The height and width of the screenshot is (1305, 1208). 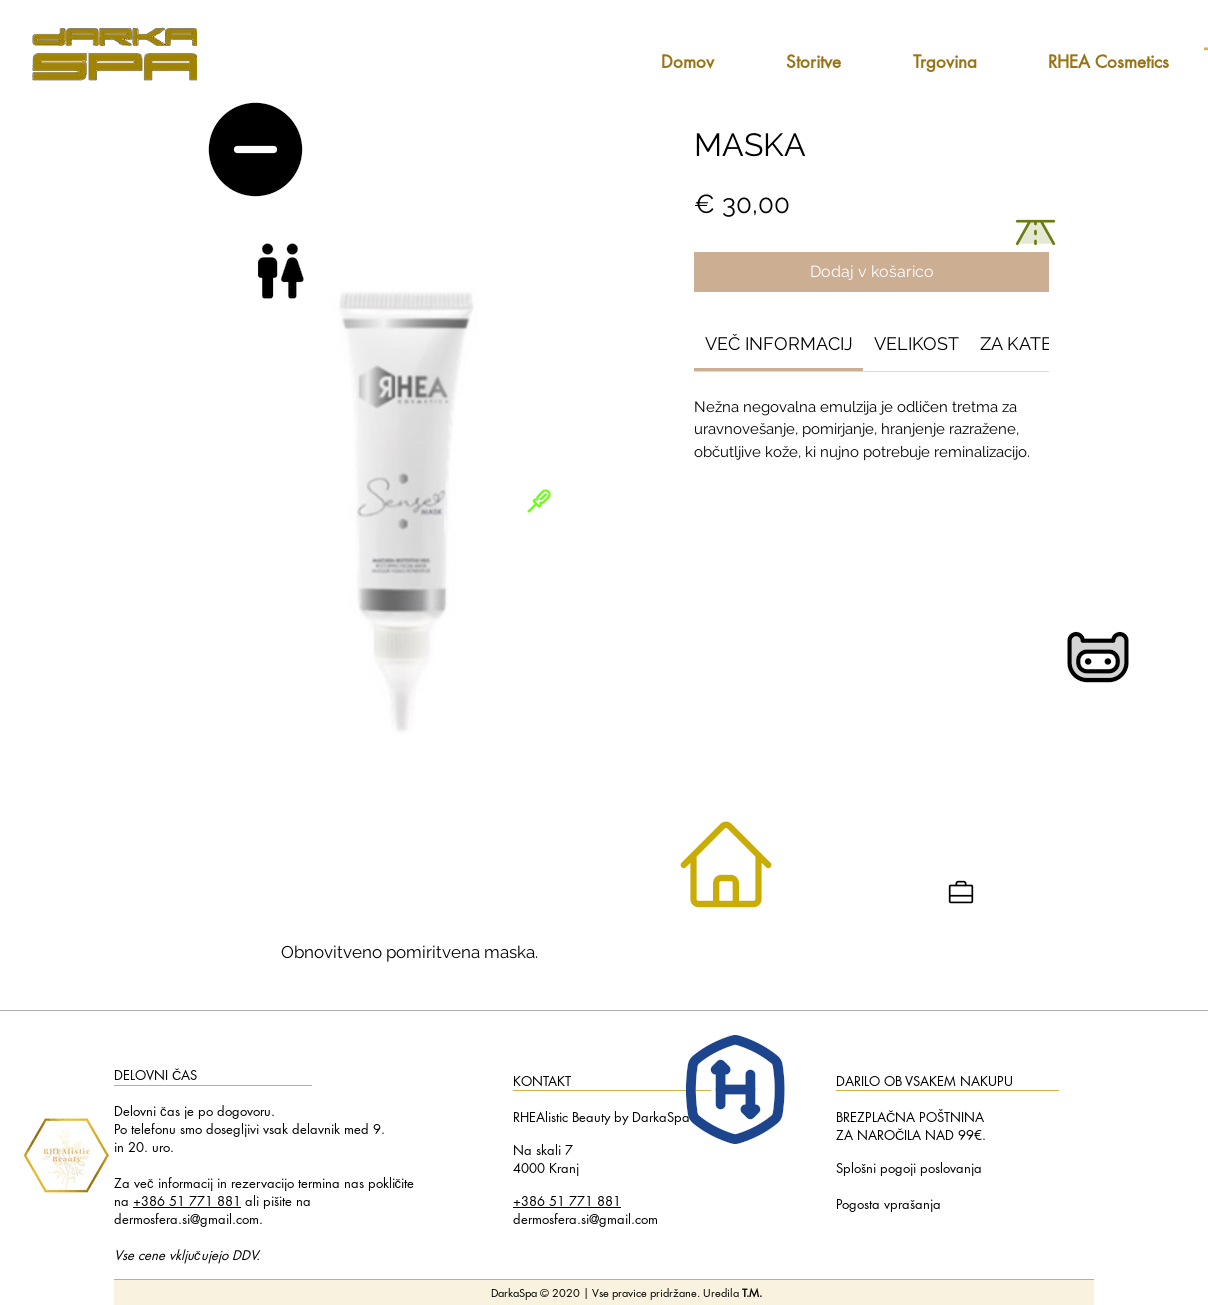 I want to click on finn the human character icon from adventure time, so click(x=1098, y=656).